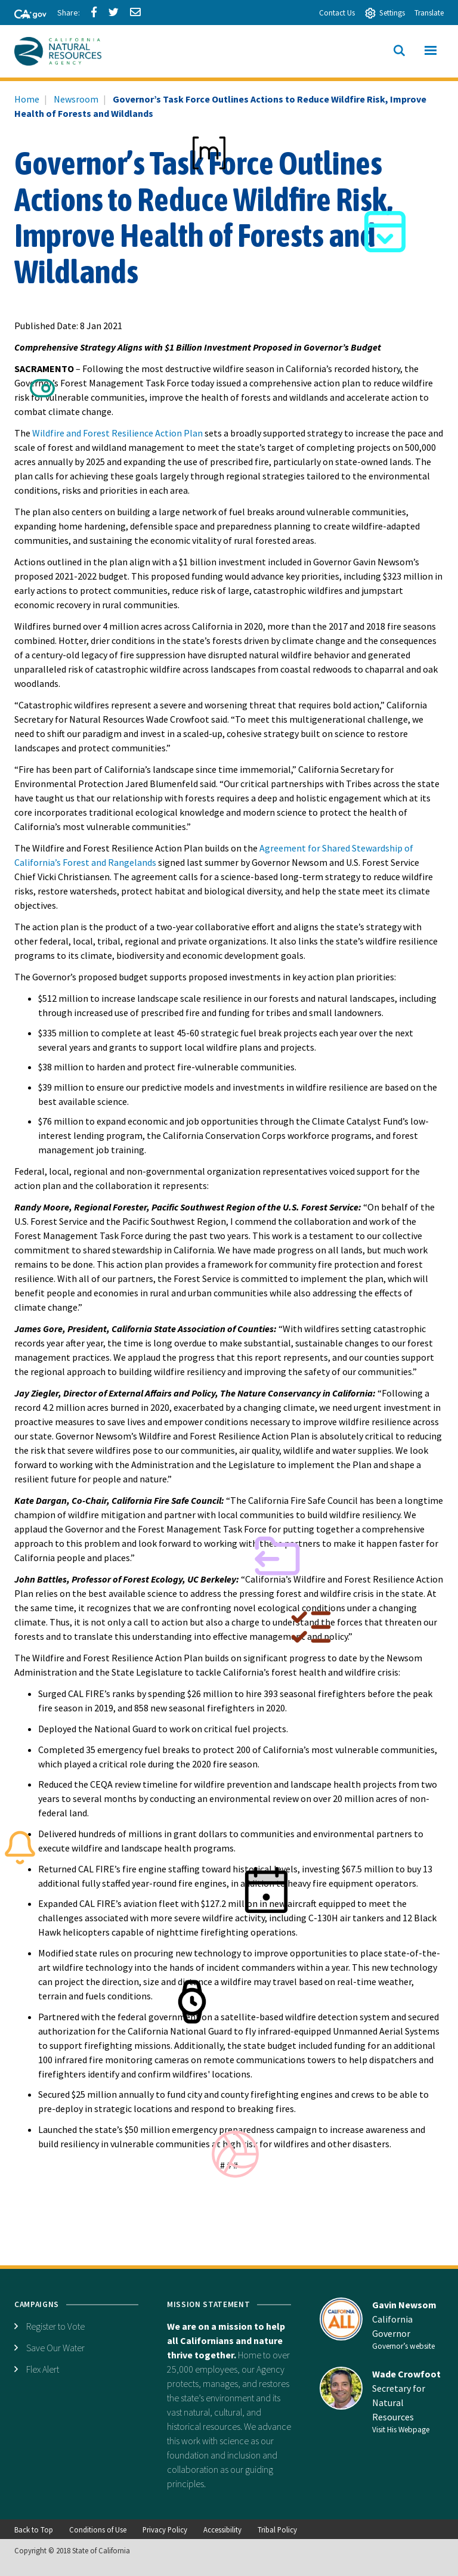 This screenshot has width=458, height=2576. What do you see at coordinates (20, 1847) in the screenshot?
I see `view notifications` at bounding box center [20, 1847].